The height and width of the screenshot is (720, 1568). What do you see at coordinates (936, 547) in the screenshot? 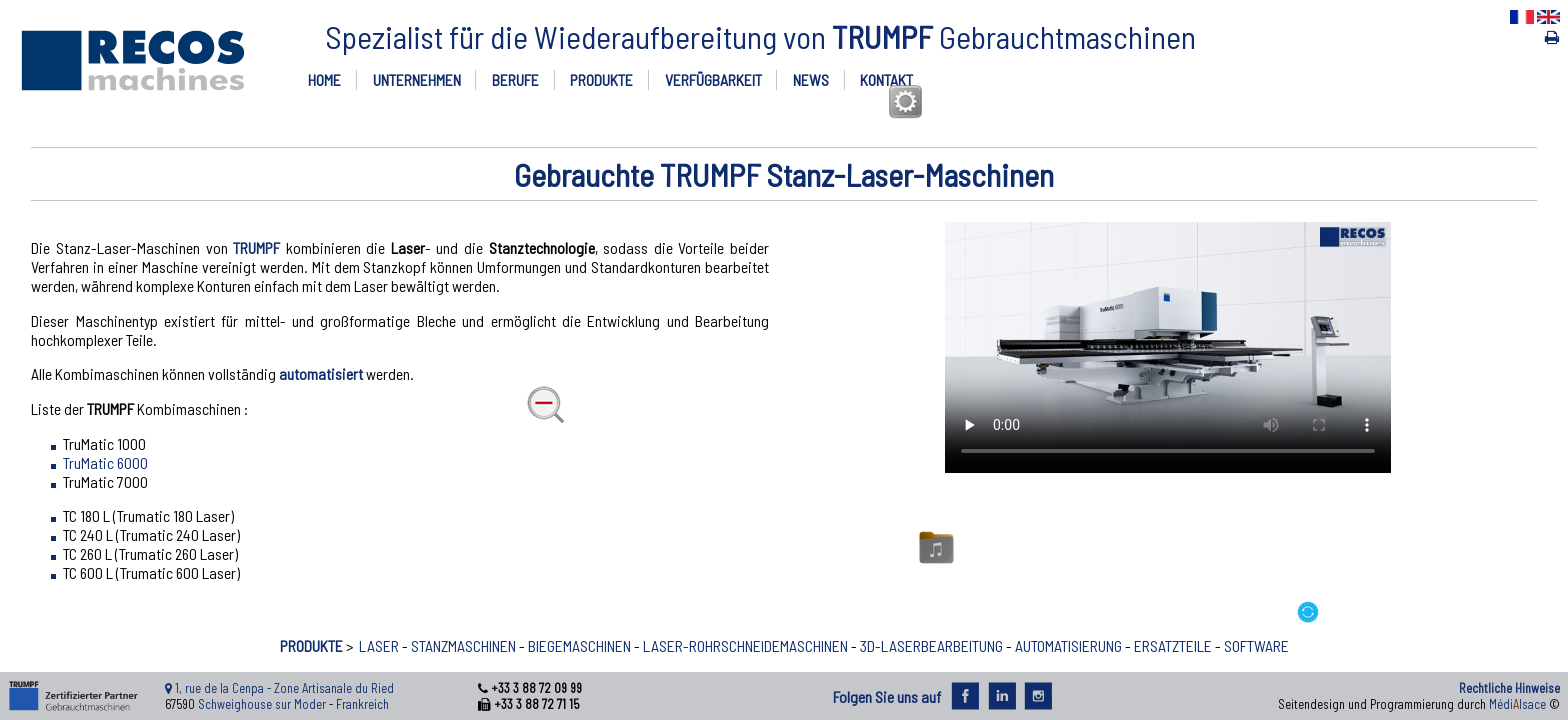
I see `open your music folder` at bounding box center [936, 547].